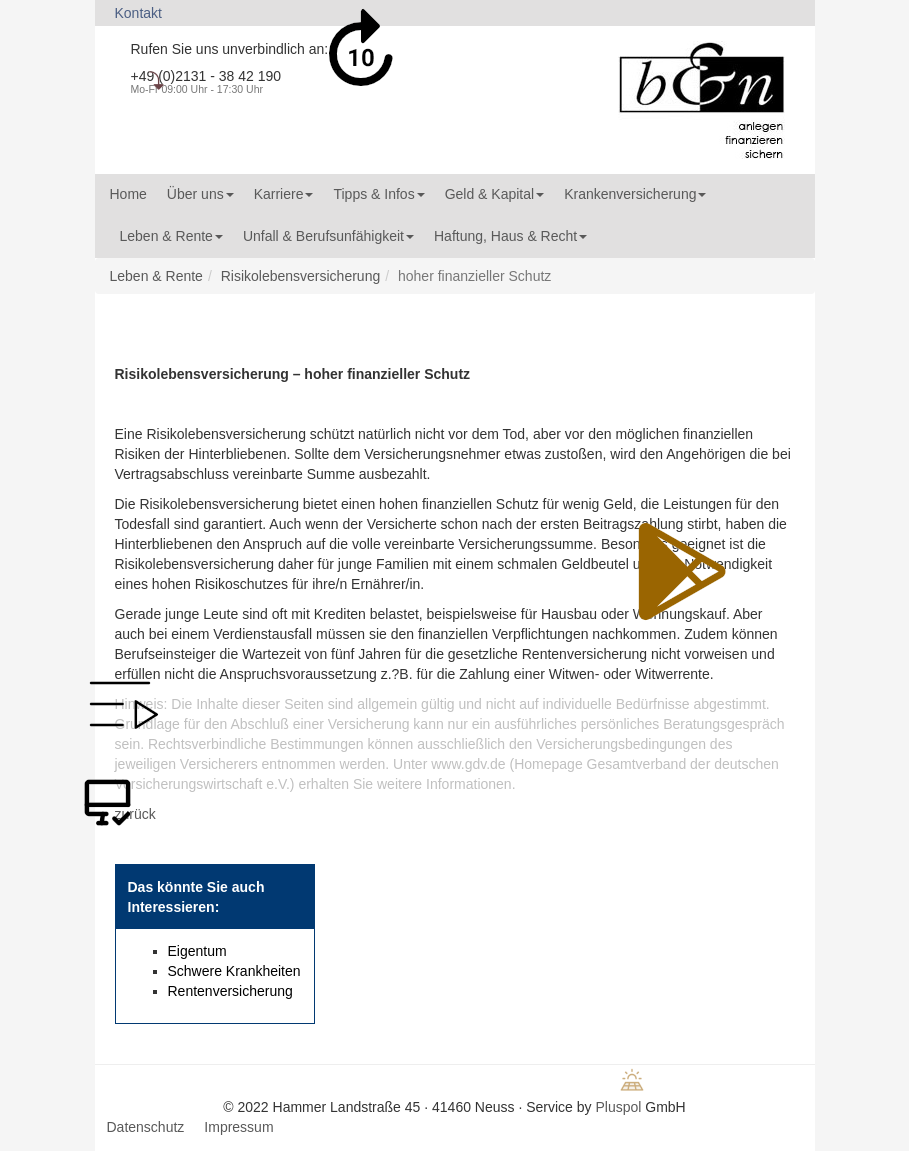  I want to click on navigate to the next item below, so click(156, 80).